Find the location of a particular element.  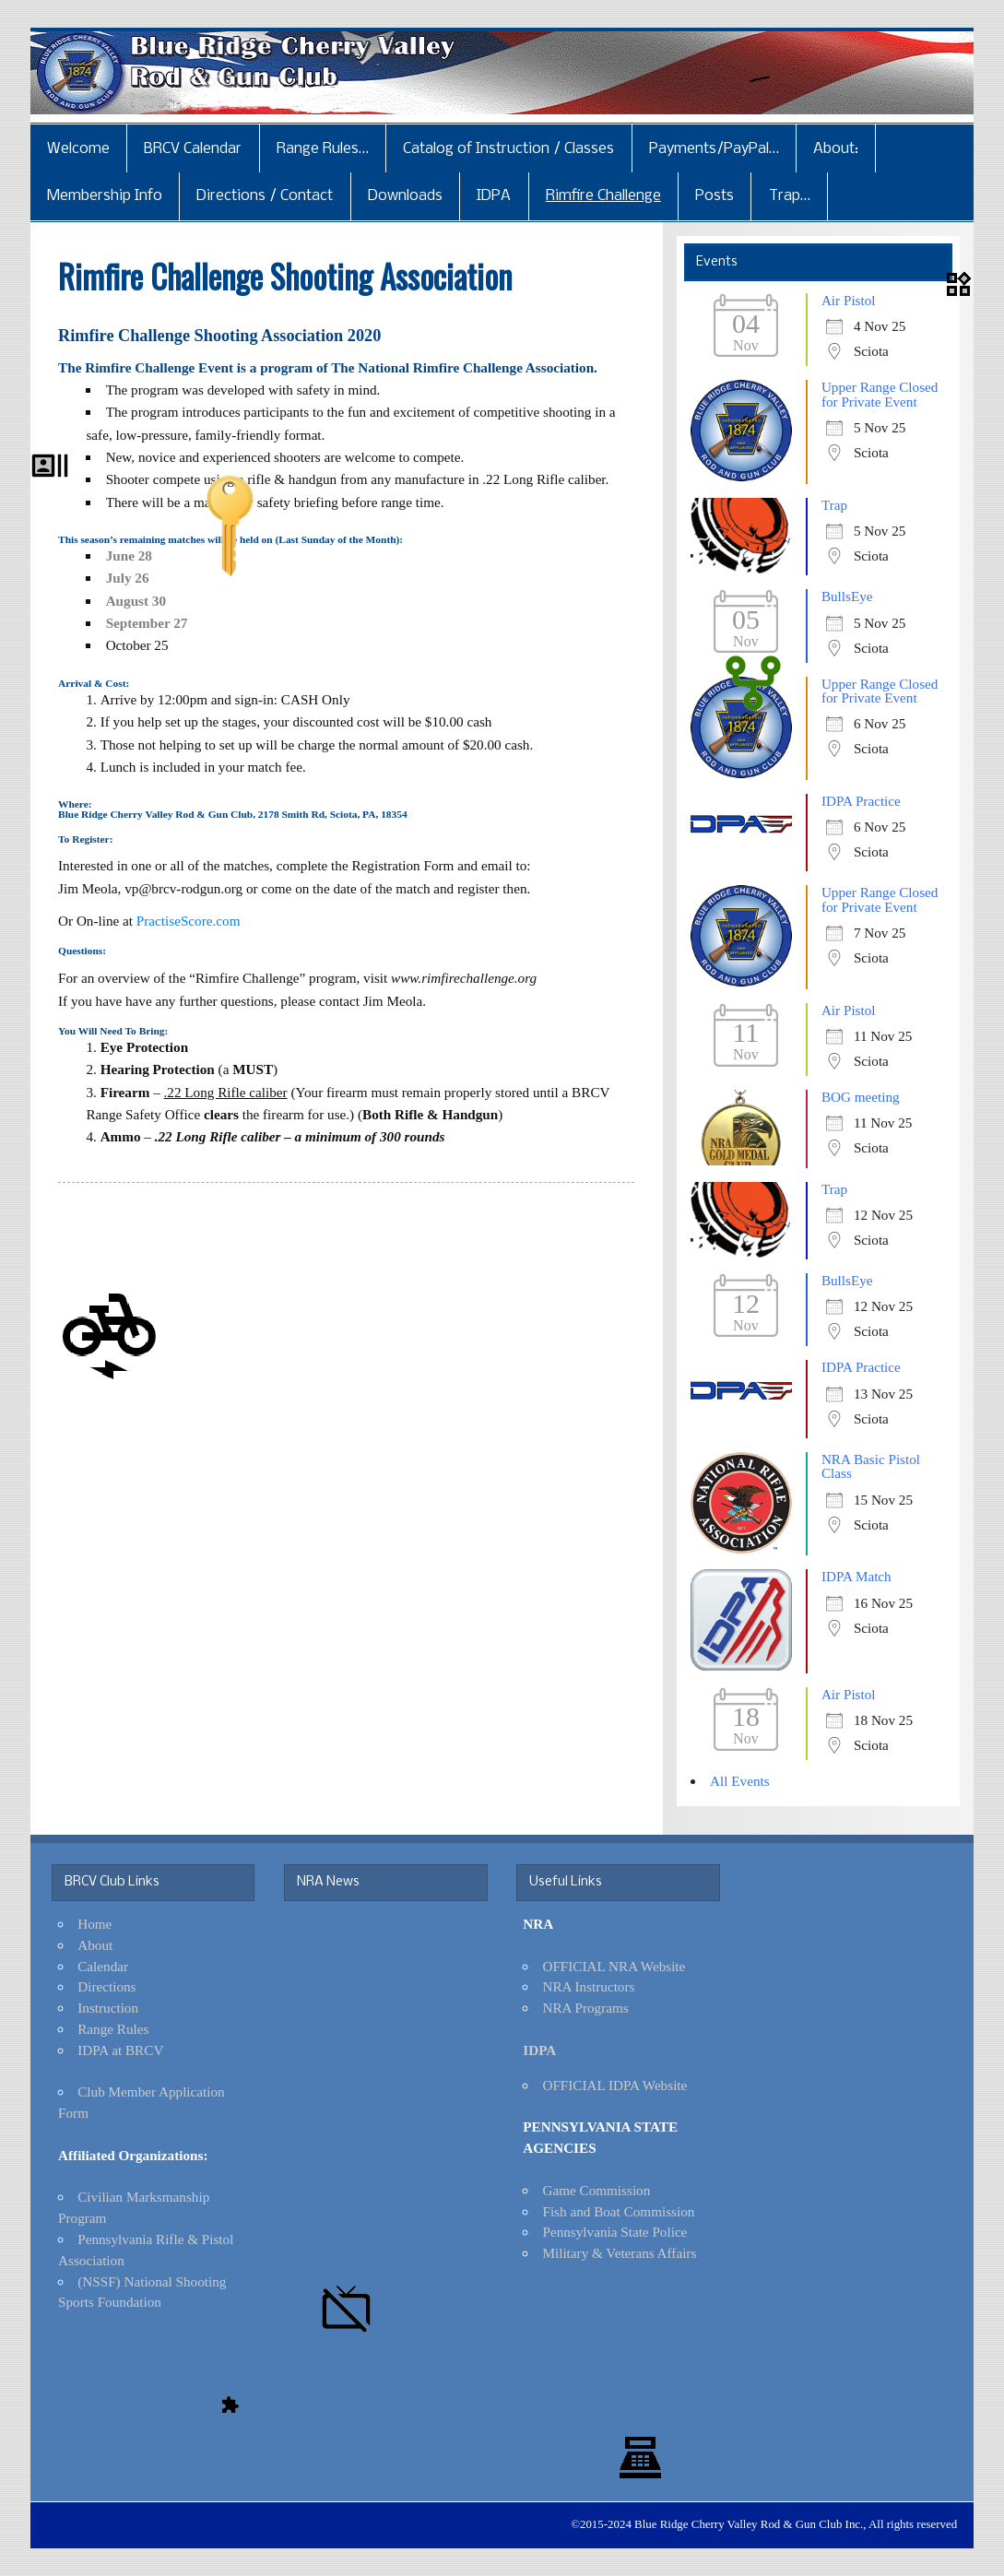

access security or password settings is located at coordinates (230, 526).